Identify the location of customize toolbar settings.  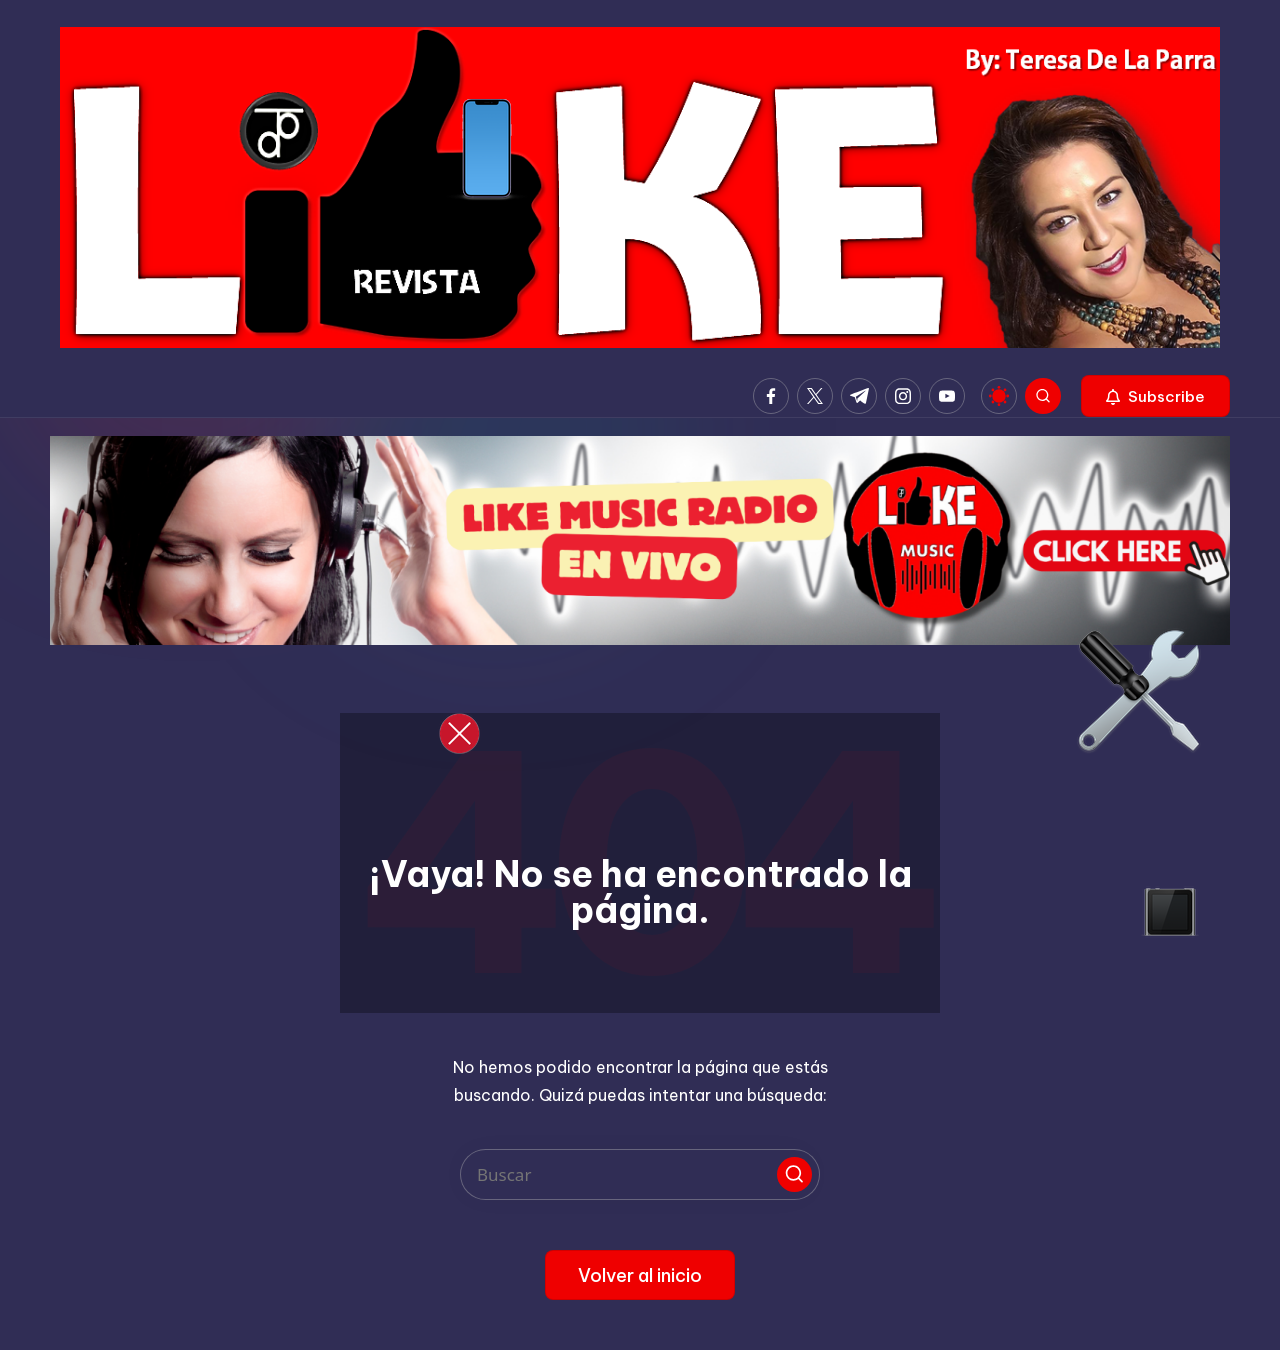
(1139, 692).